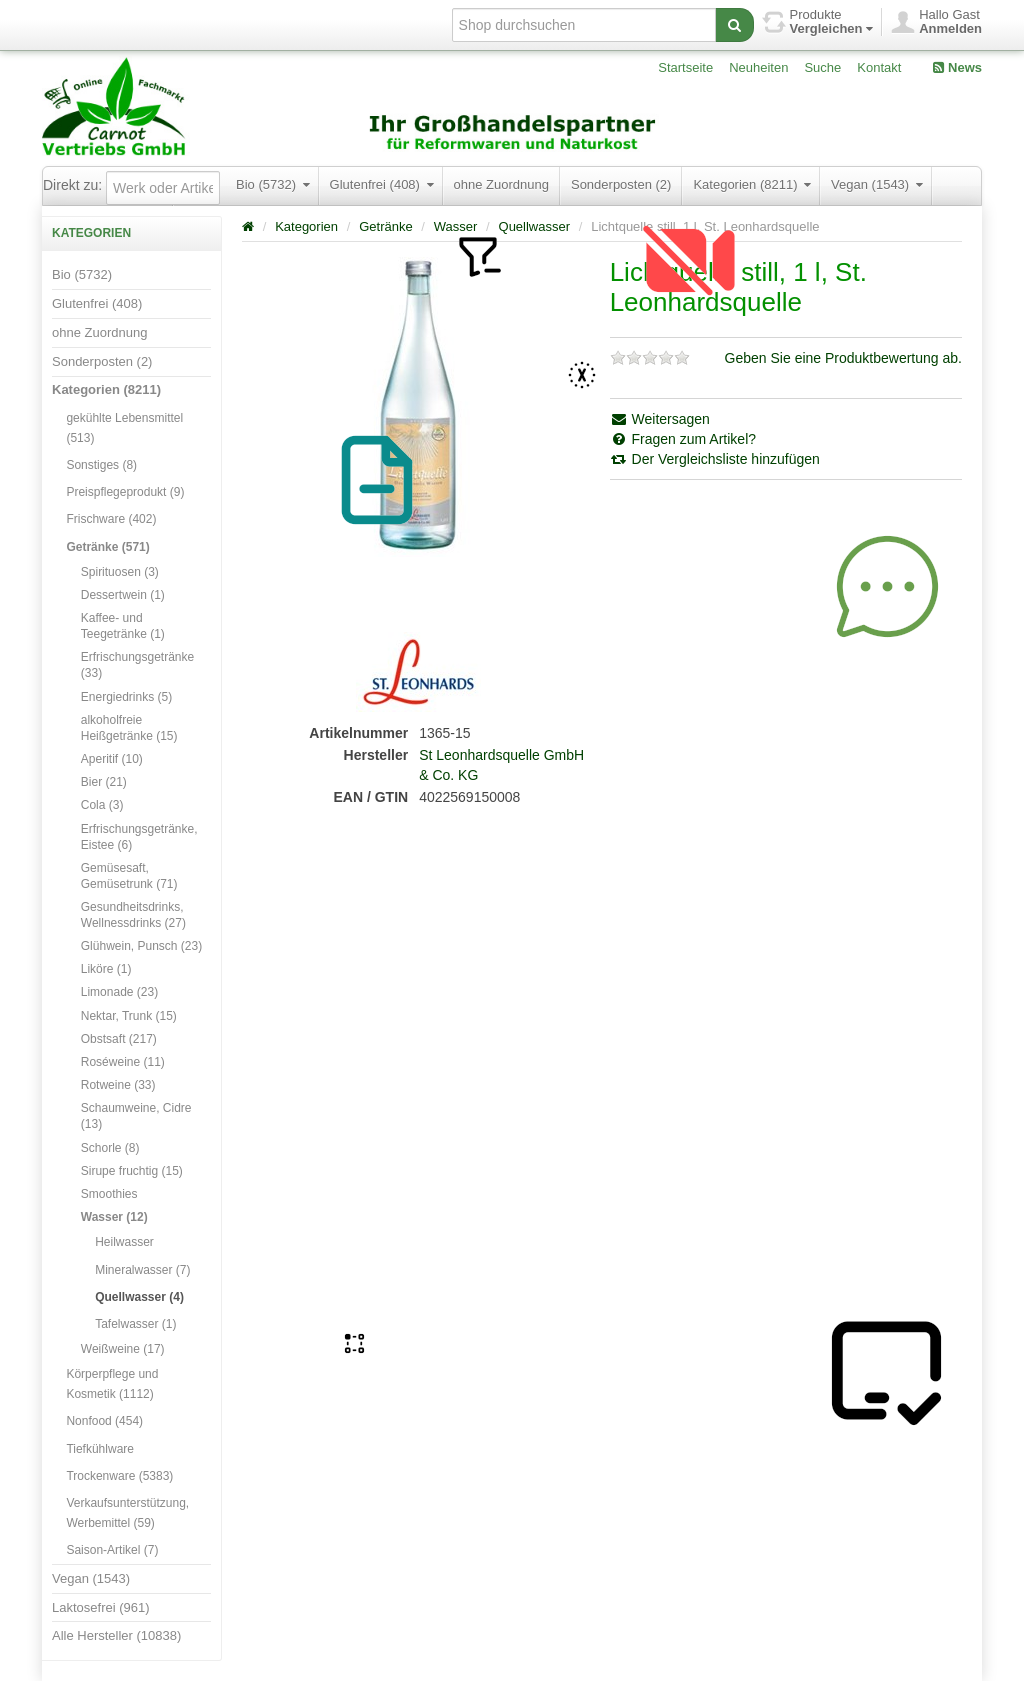  What do you see at coordinates (886, 1370) in the screenshot?
I see `tablet device successfully connected` at bounding box center [886, 1370].